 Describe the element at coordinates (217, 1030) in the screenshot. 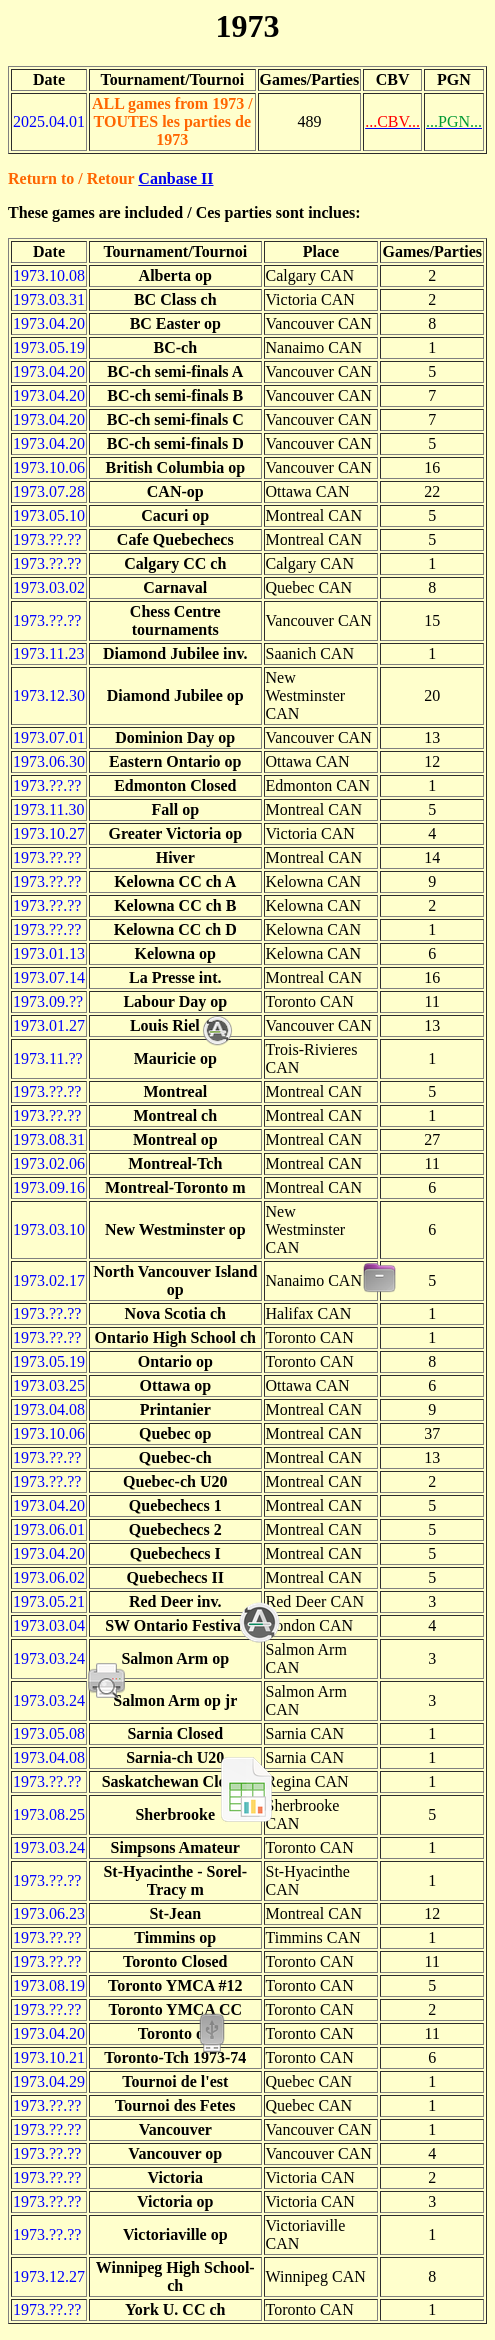

I see `check for available system updates` at that location.